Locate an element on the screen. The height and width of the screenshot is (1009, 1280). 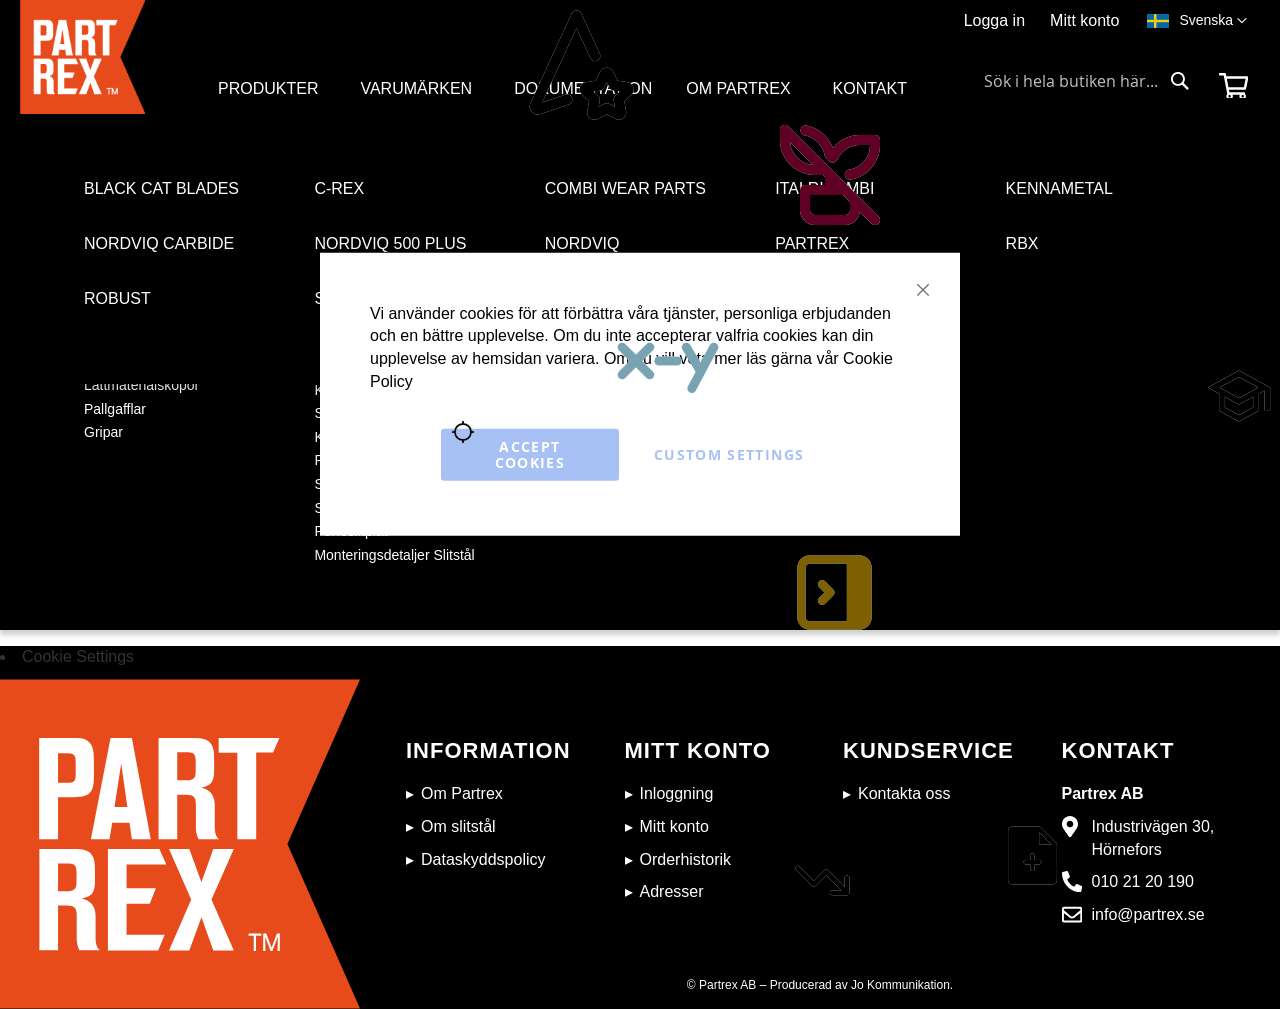
create a new file is located at coordinates (1032, 855).